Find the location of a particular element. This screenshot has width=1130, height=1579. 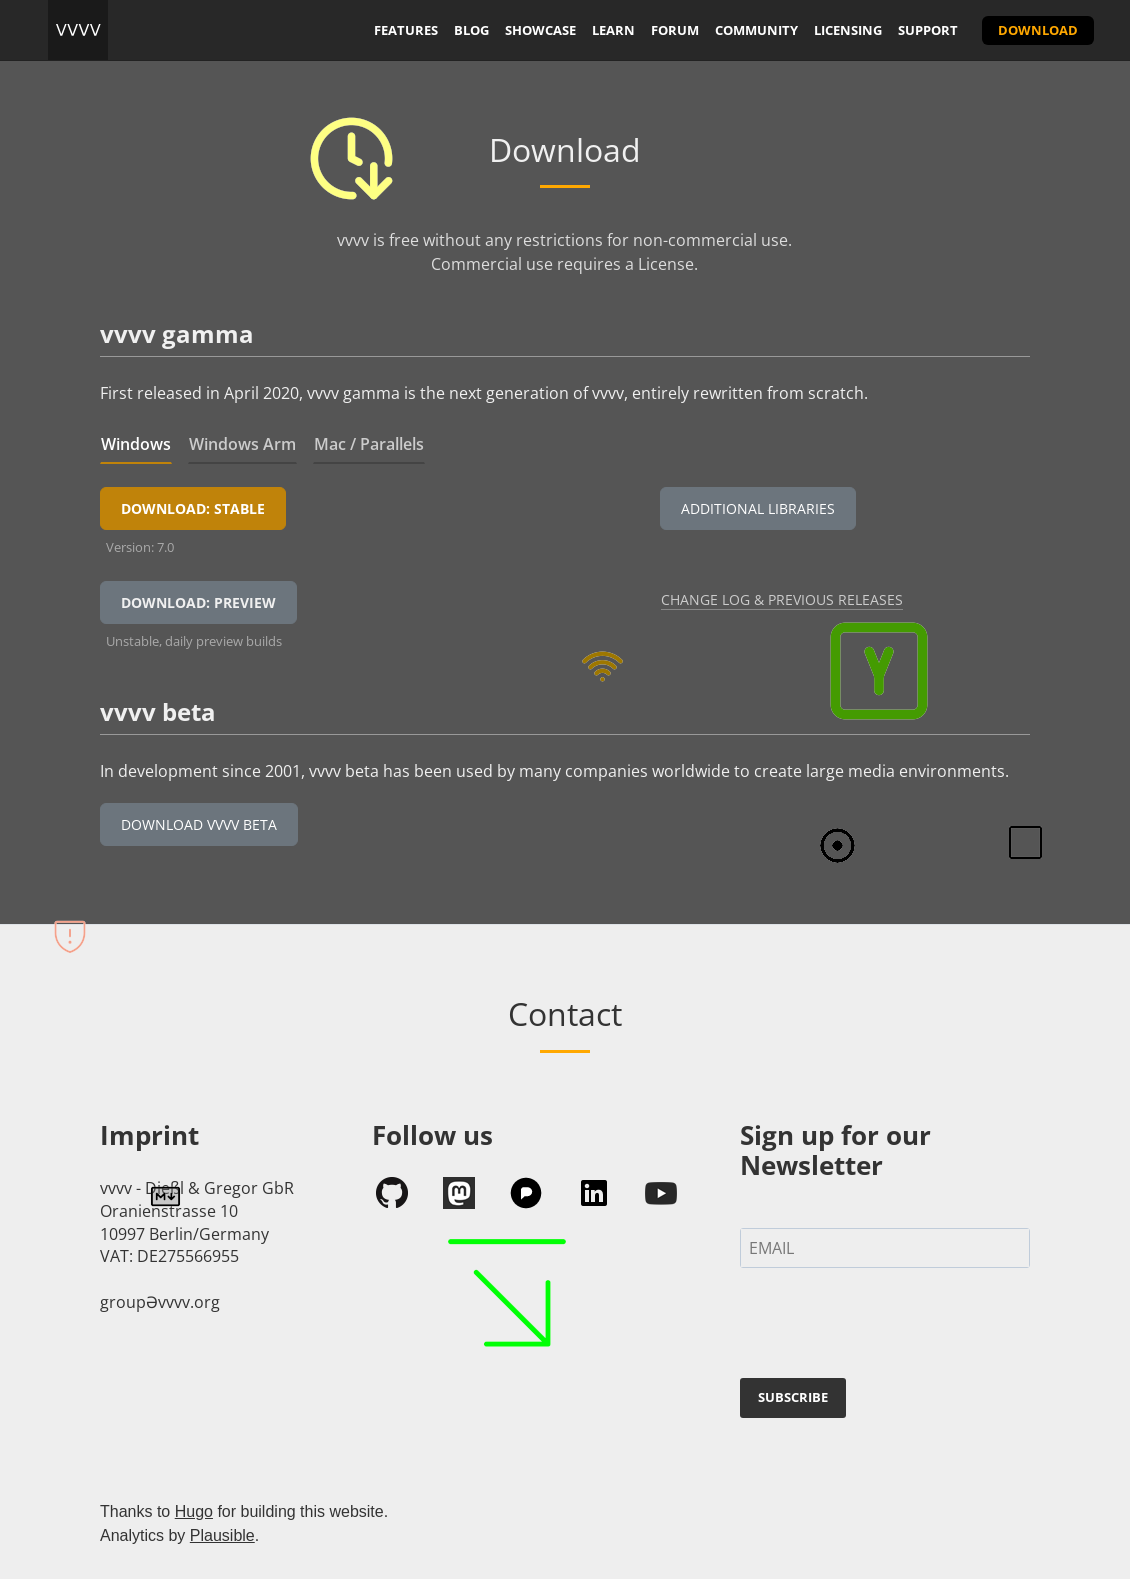

indicates a keyboard key or shortcut for the letter Y is located at coordinates (879, 671).